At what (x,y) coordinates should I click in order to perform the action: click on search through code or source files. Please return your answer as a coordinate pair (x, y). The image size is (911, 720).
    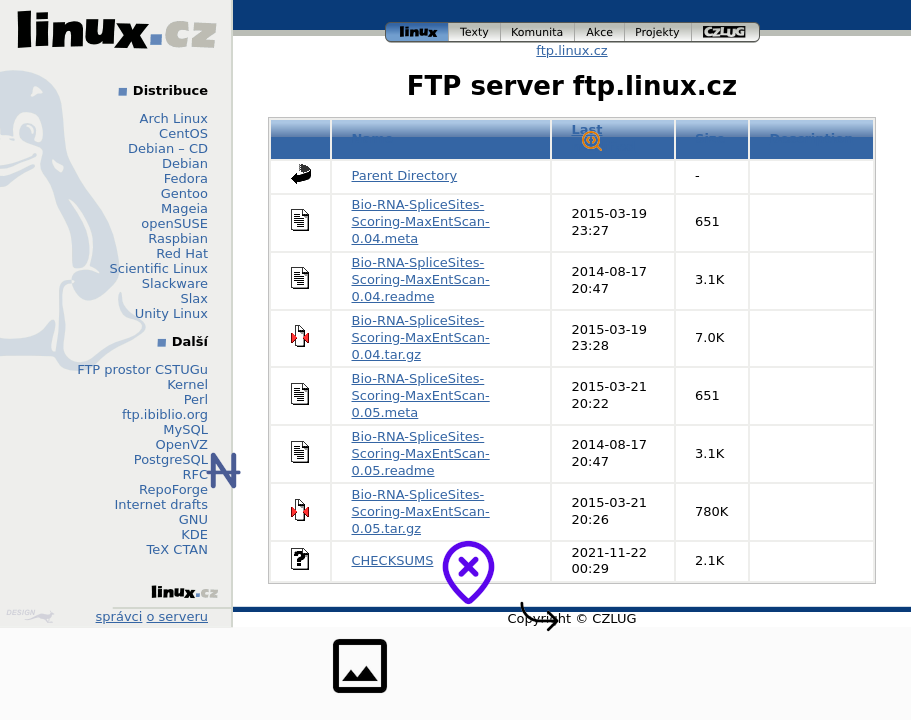
    Looking at the image, I should click on (592, 141).